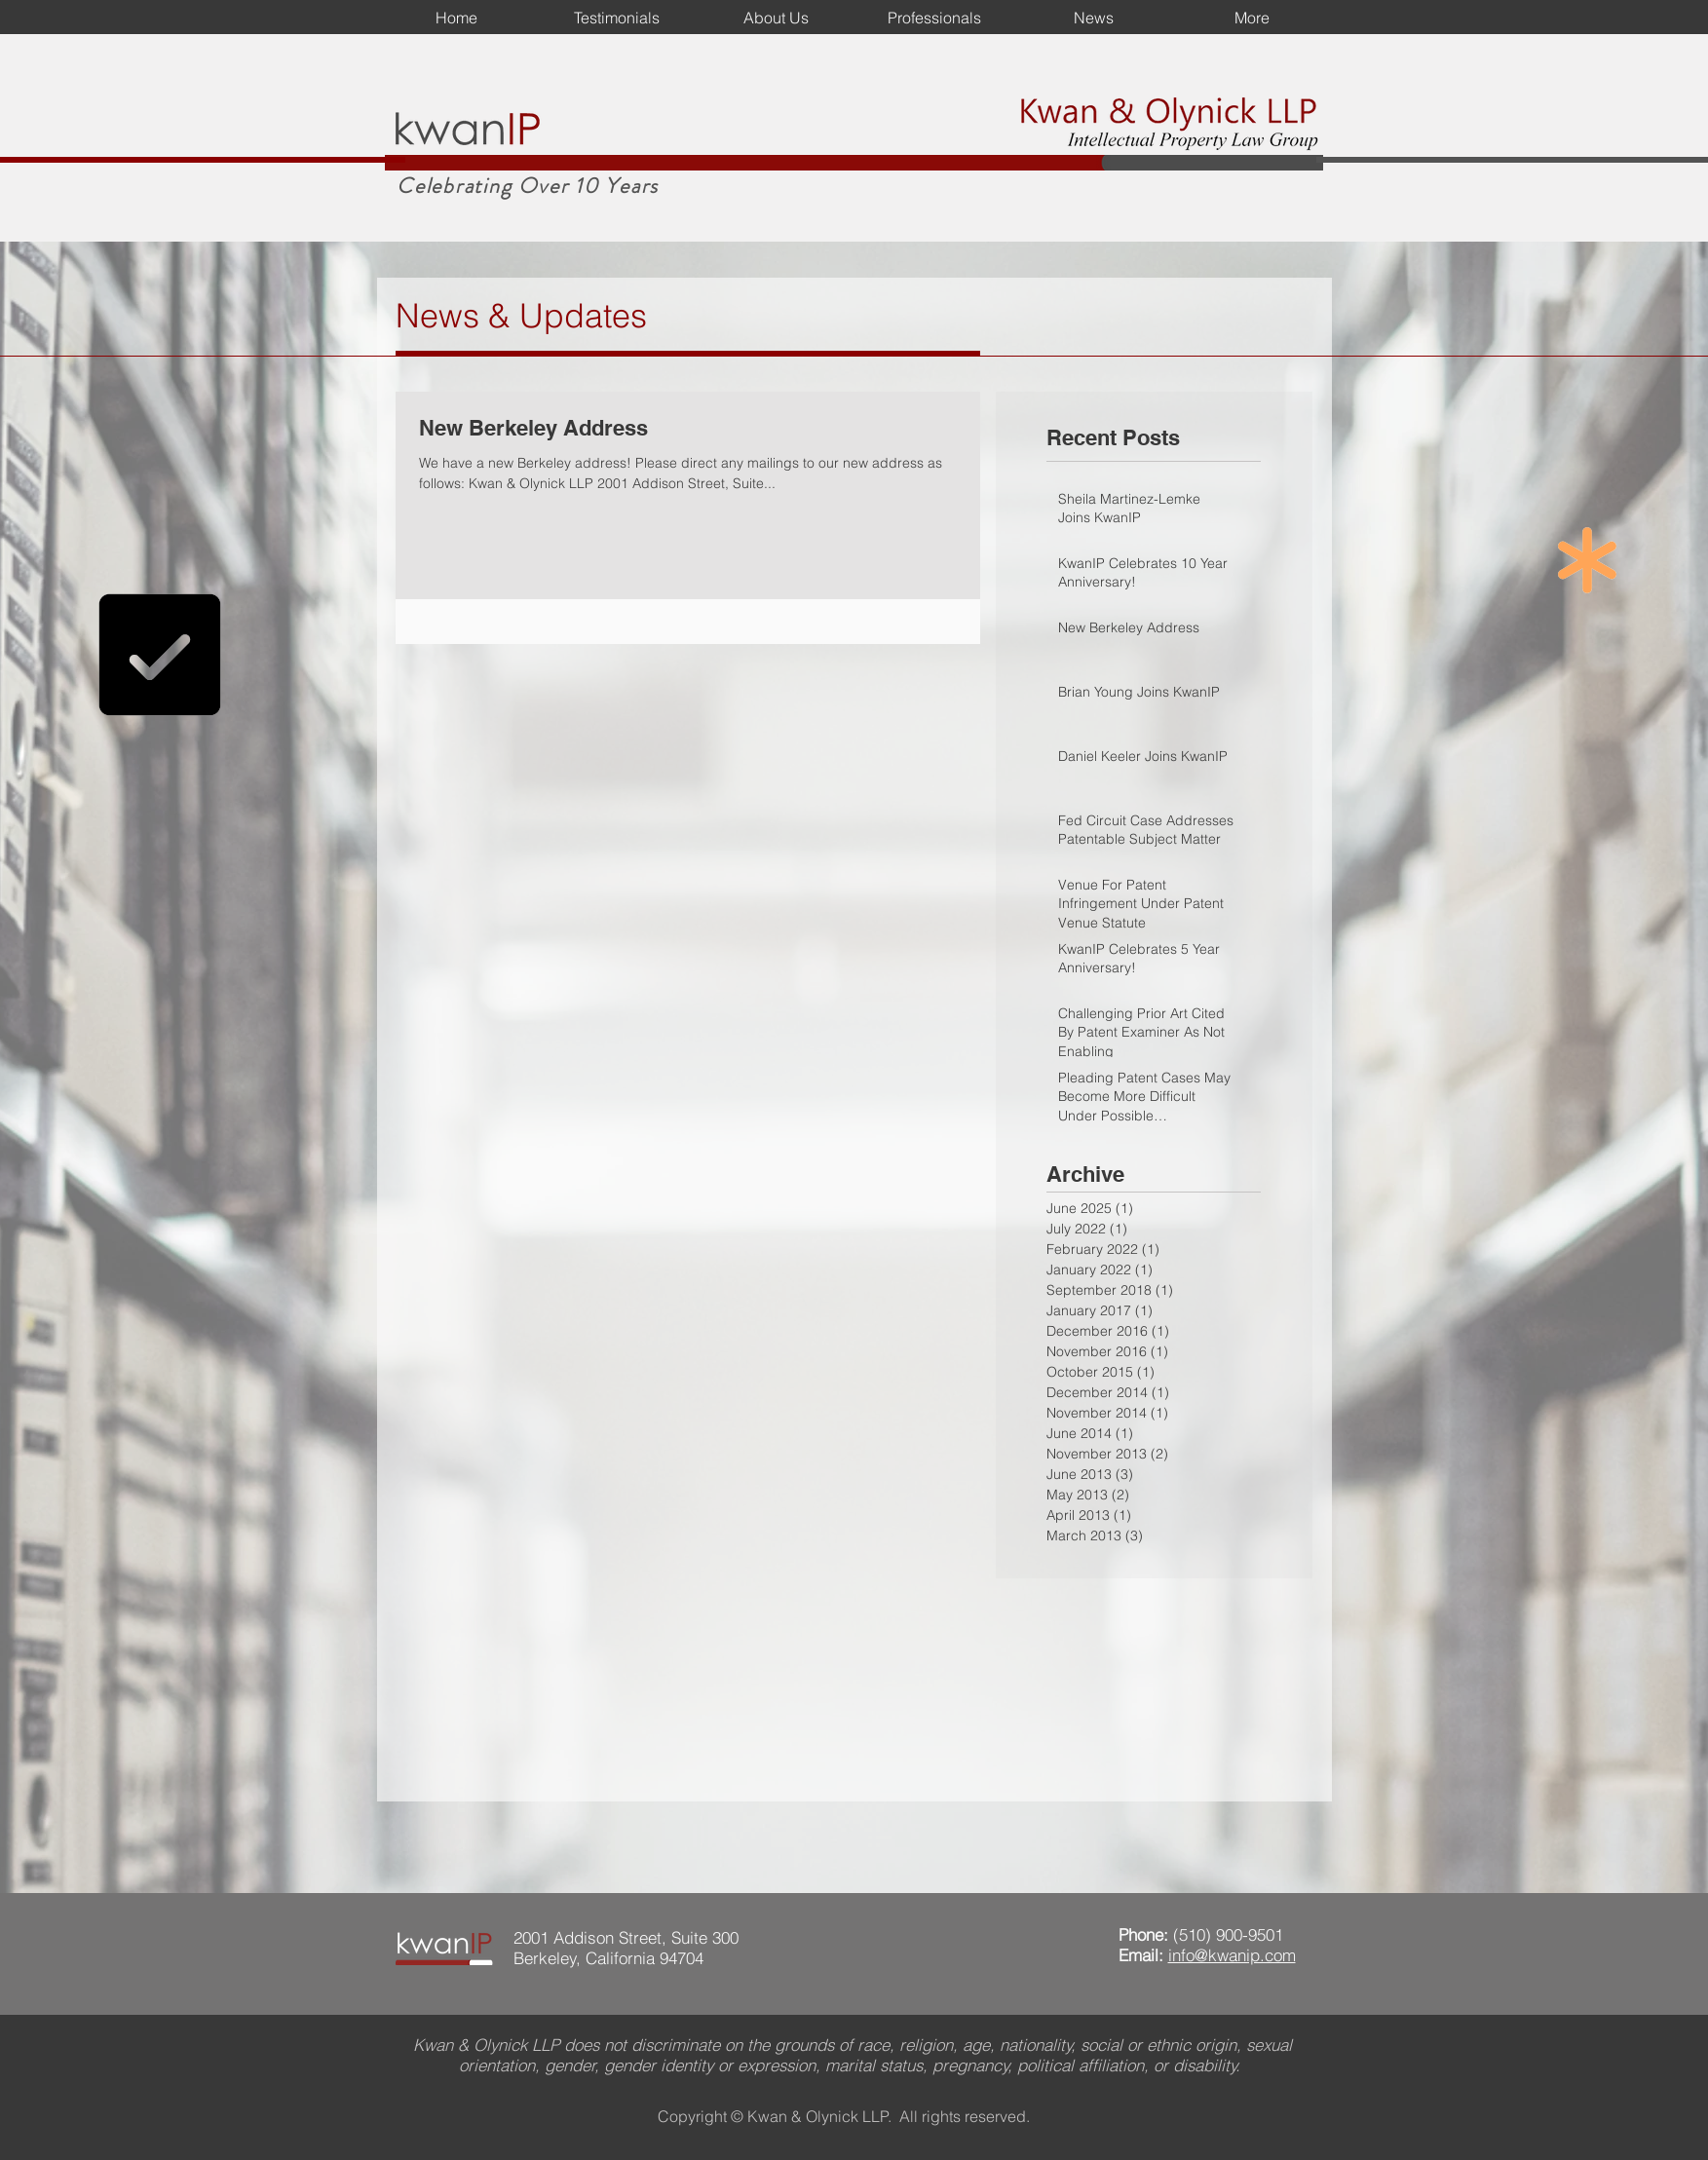 This screenshot has height=2160, width=1708. Describe the element at coordinates (160, 655) in the screenshot. I see `mark a task as complete` at that location.